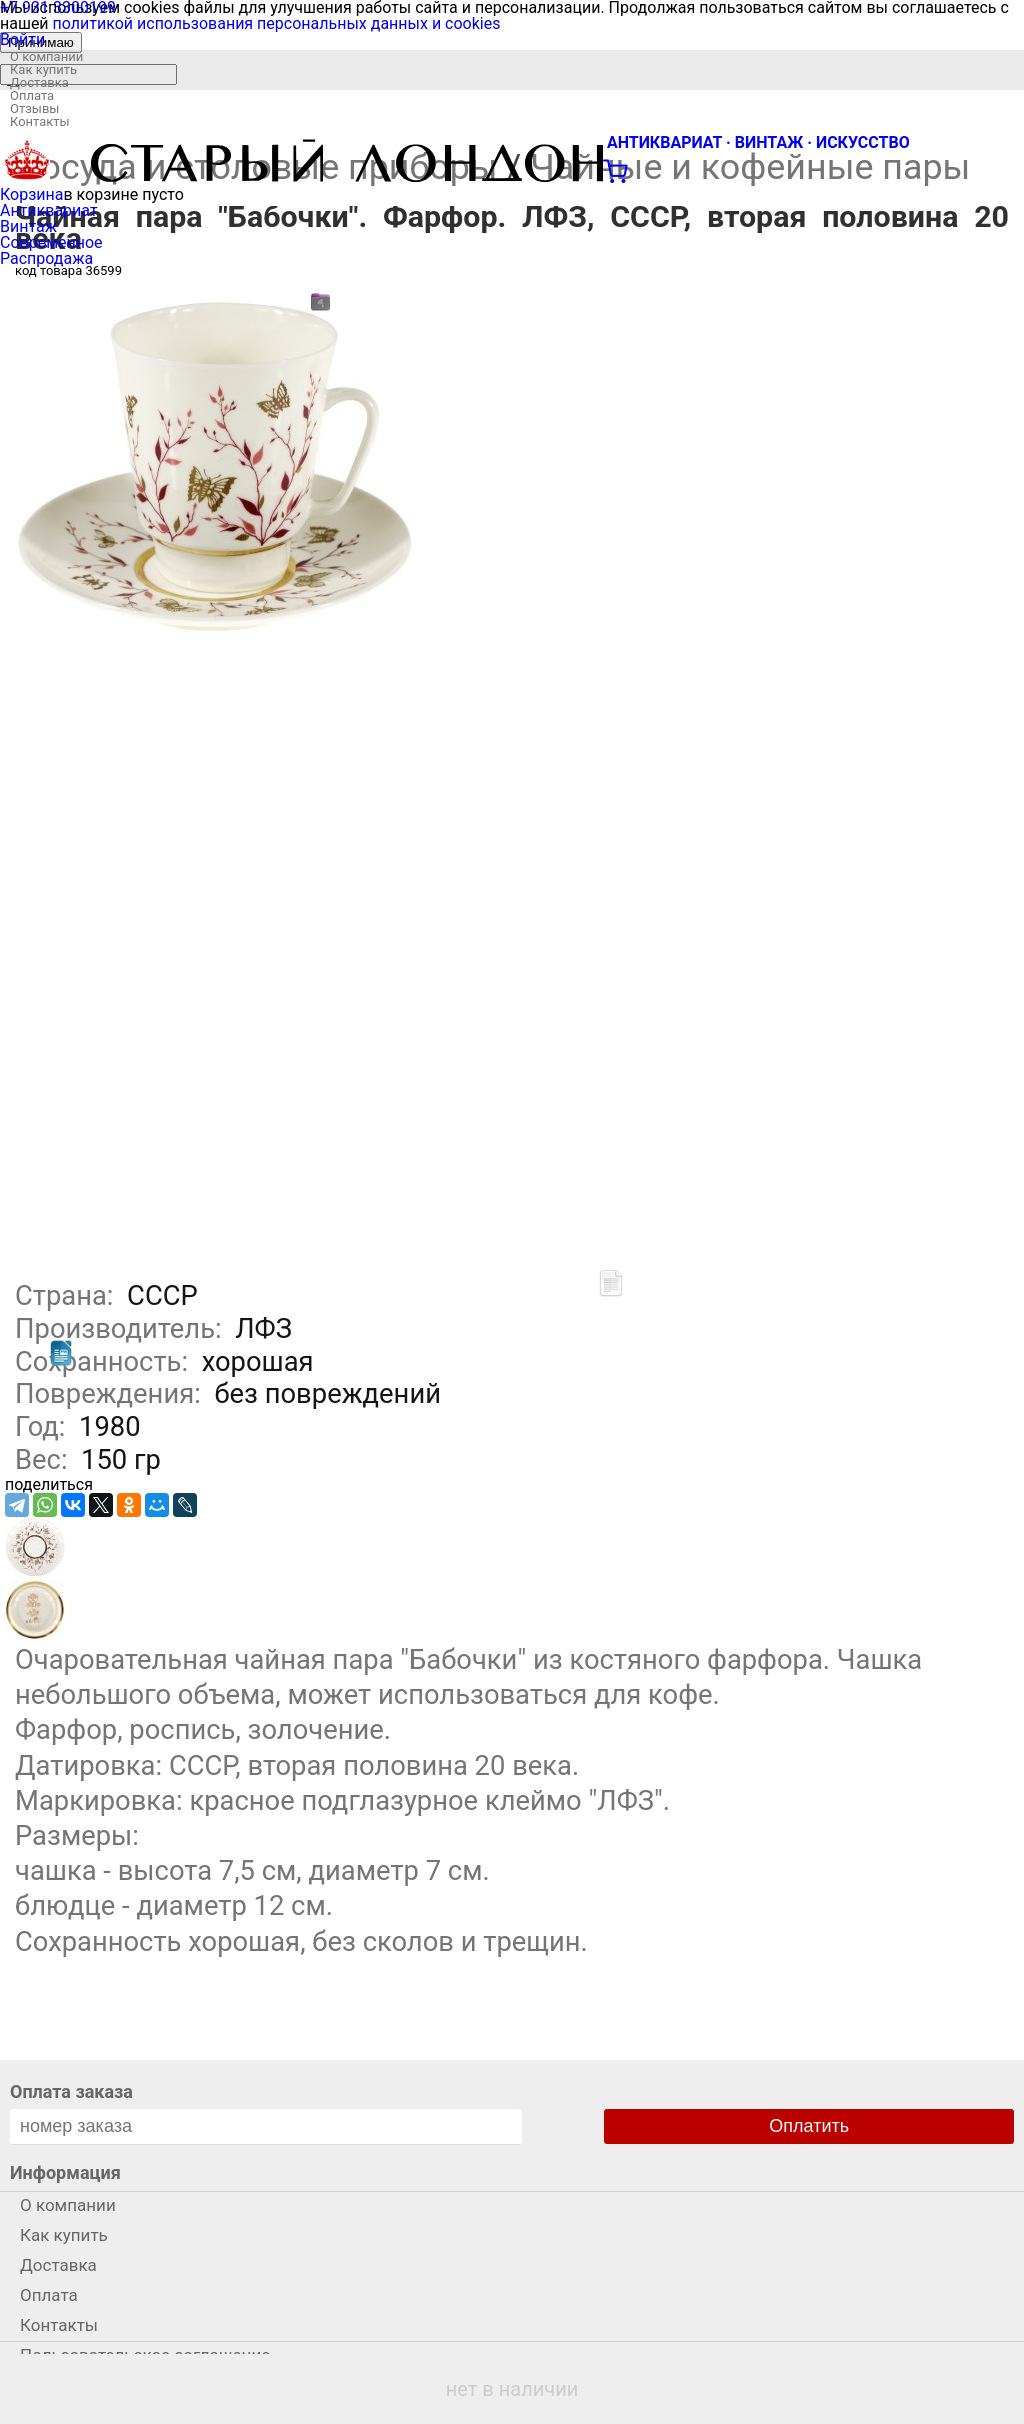 Image resolution: width=1024 pixels, height=2424 pixels. What do you see at coordinates (320, 301) in the screenshot?
I see `folder synced with insync cloud service` at bounding box center [320, 301].